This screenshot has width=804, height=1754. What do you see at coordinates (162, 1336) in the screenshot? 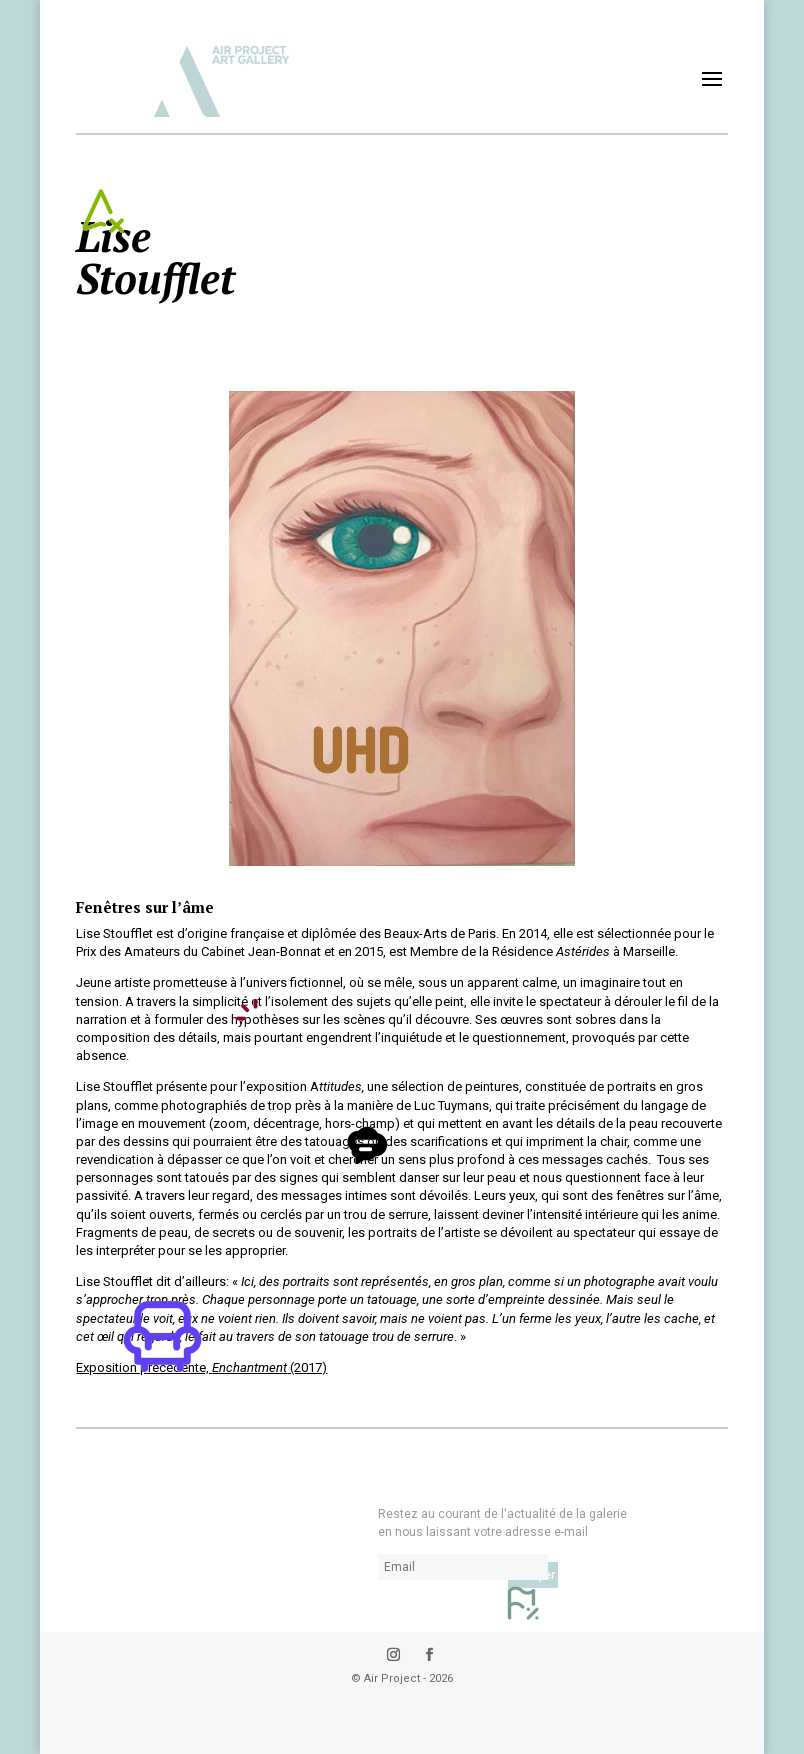
I see `browse furniture or seating options` at bounding box center [162, 1336].